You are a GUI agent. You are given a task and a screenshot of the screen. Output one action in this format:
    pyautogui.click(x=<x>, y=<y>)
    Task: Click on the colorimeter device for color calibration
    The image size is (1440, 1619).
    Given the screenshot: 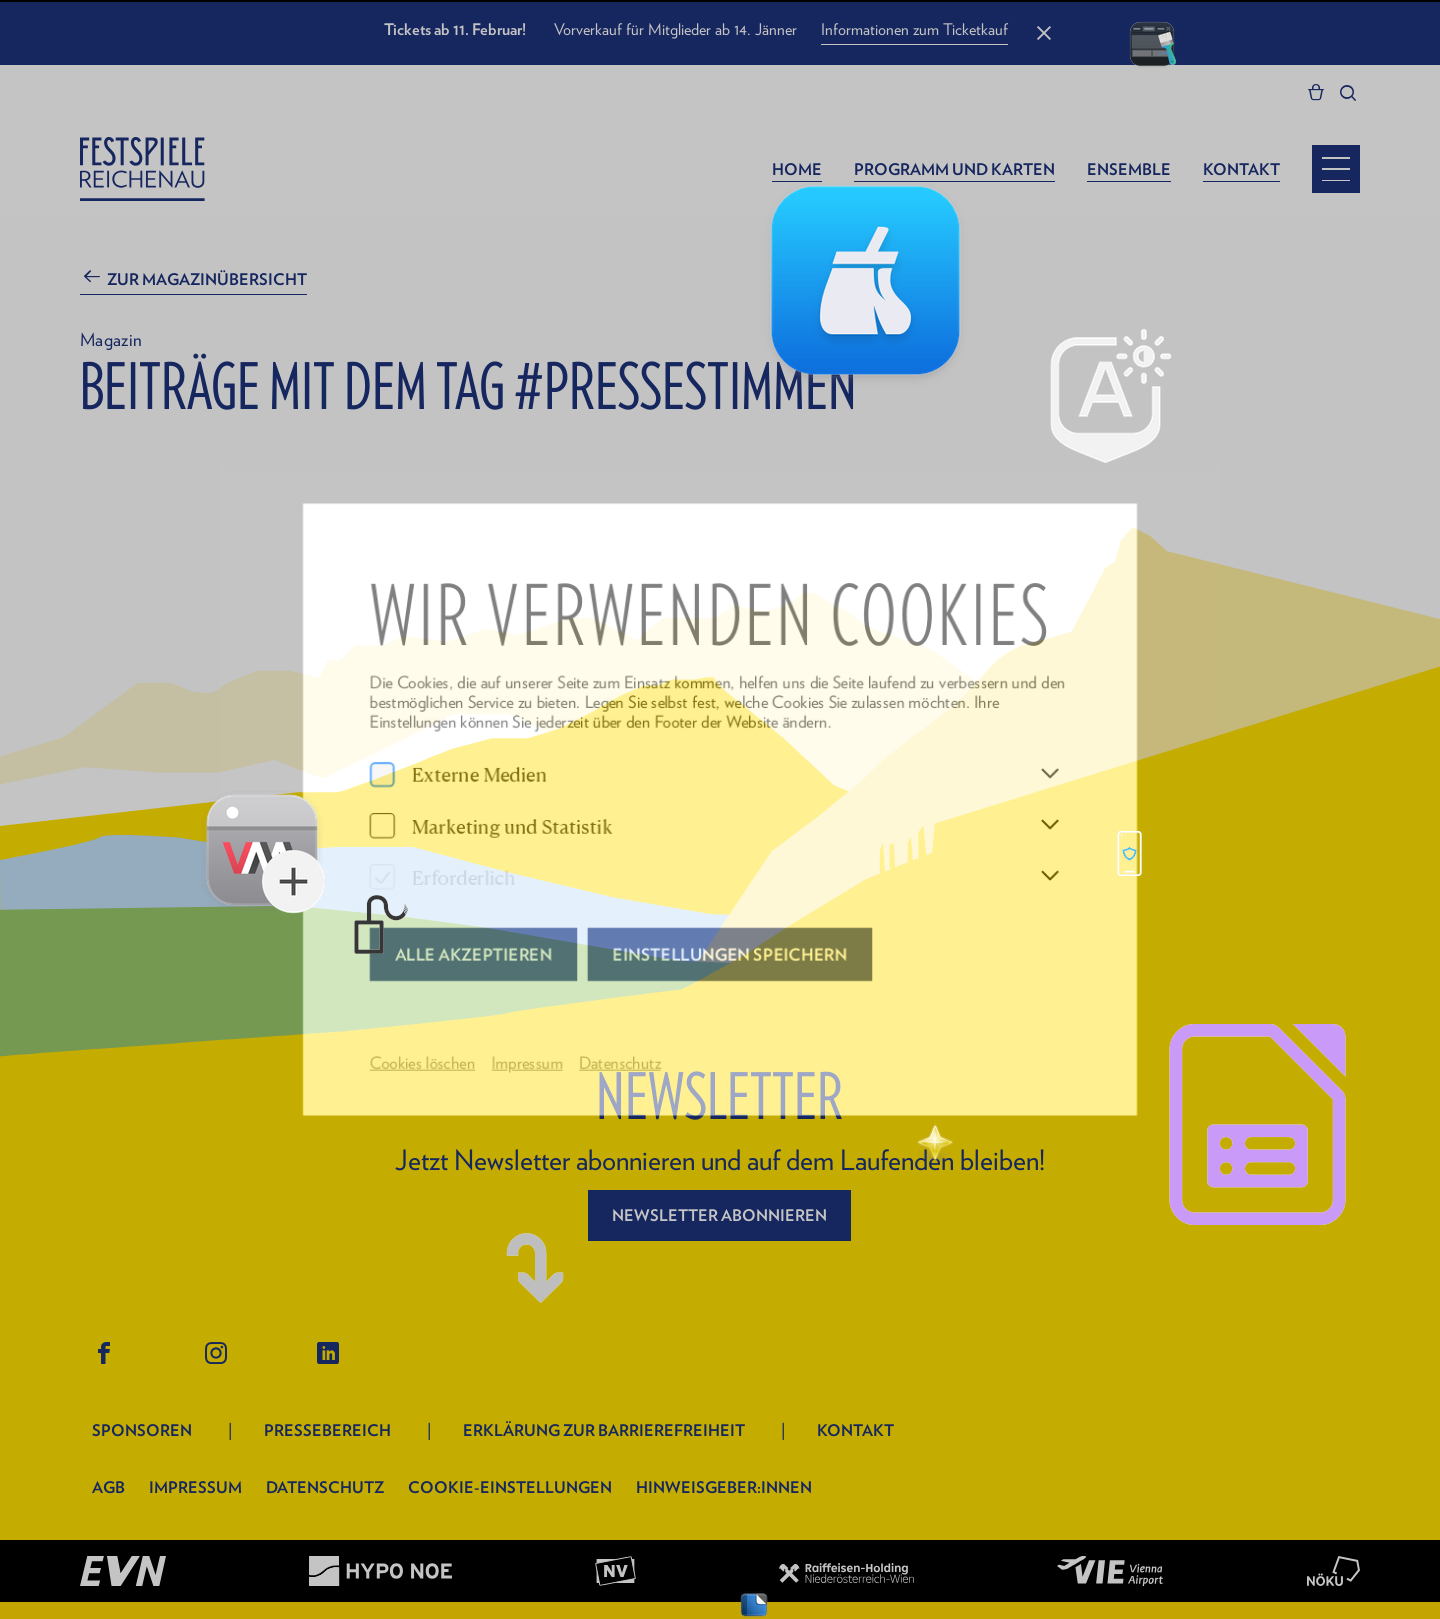 What is the action you would take?
    pyautogui.click(x=379, y=924)
    